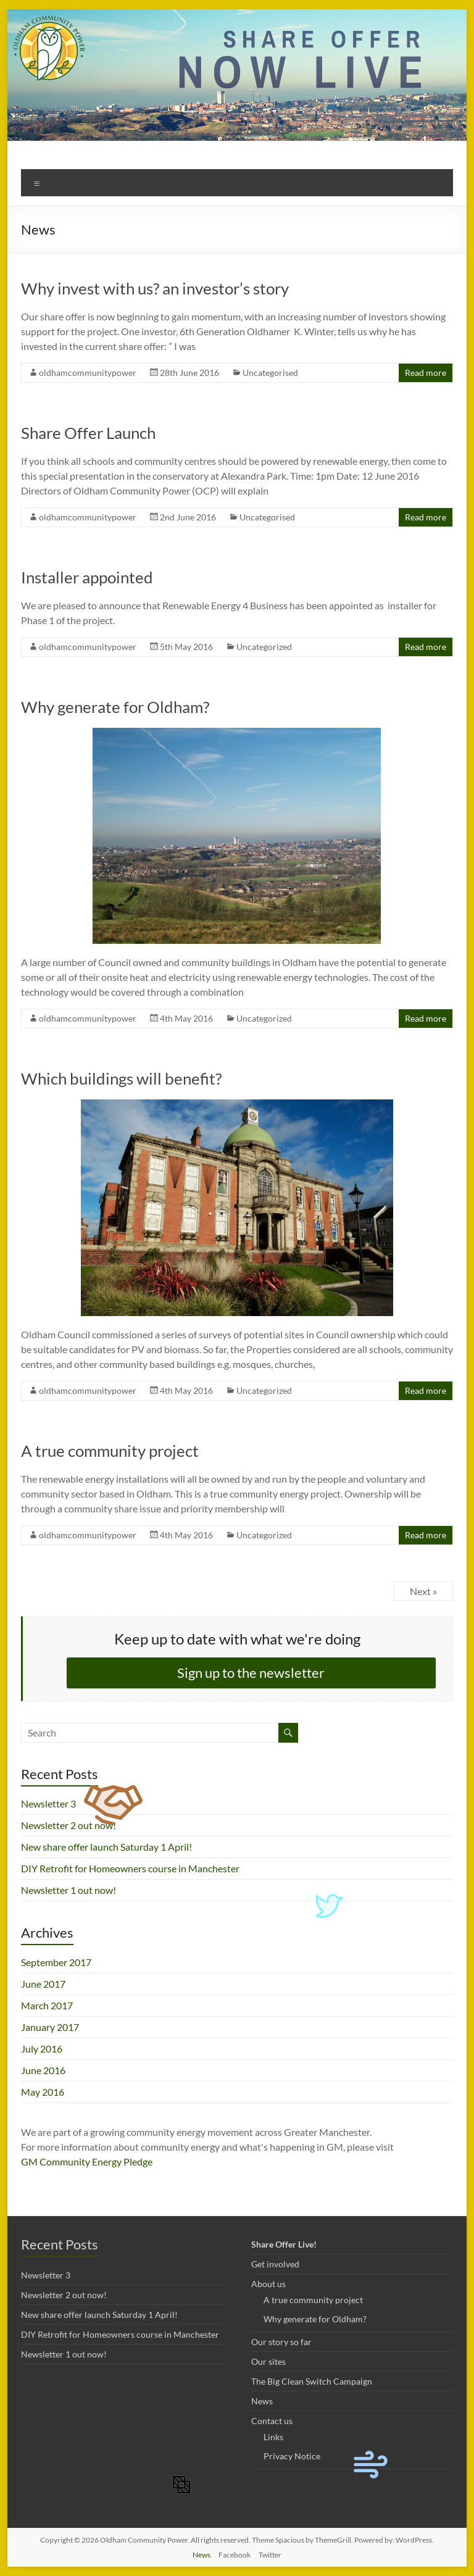 The width and height of the screenshot is (474, 2576). What do you see at coordinates (328, 1905) in the screenshot?
I see `share to twitter` at bounding box center [328, 1905].